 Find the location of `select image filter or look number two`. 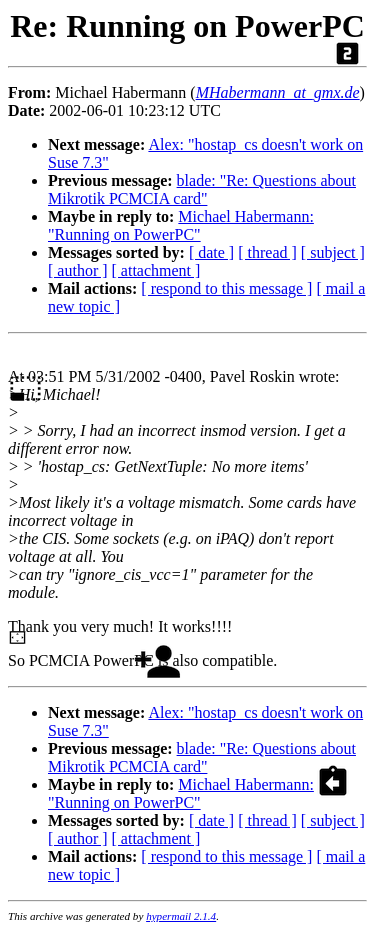

select image filter or look number two is located at coordinates (347, 53).